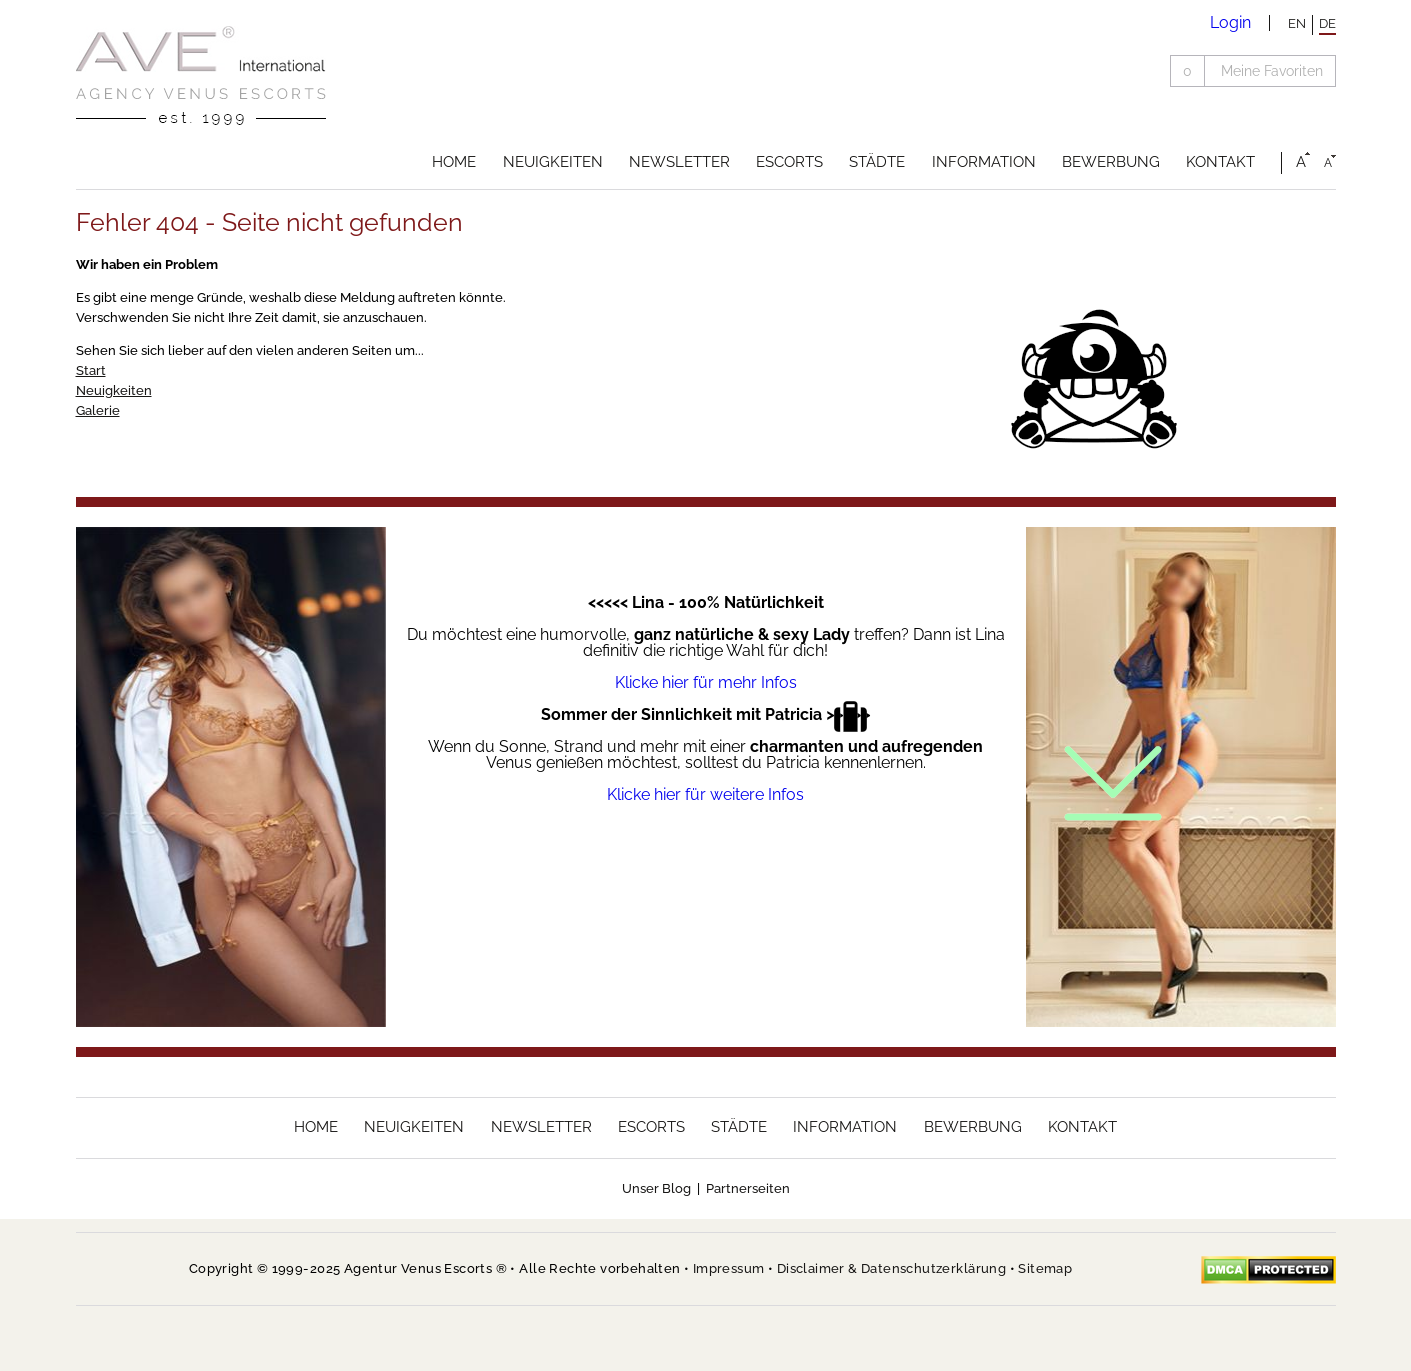 This screenshot has height=1371, width=1411. What do you see at coordinates (850, 717) in the screenshot?
I see `access travel or trip planning features` at bounding box center [850, 717].